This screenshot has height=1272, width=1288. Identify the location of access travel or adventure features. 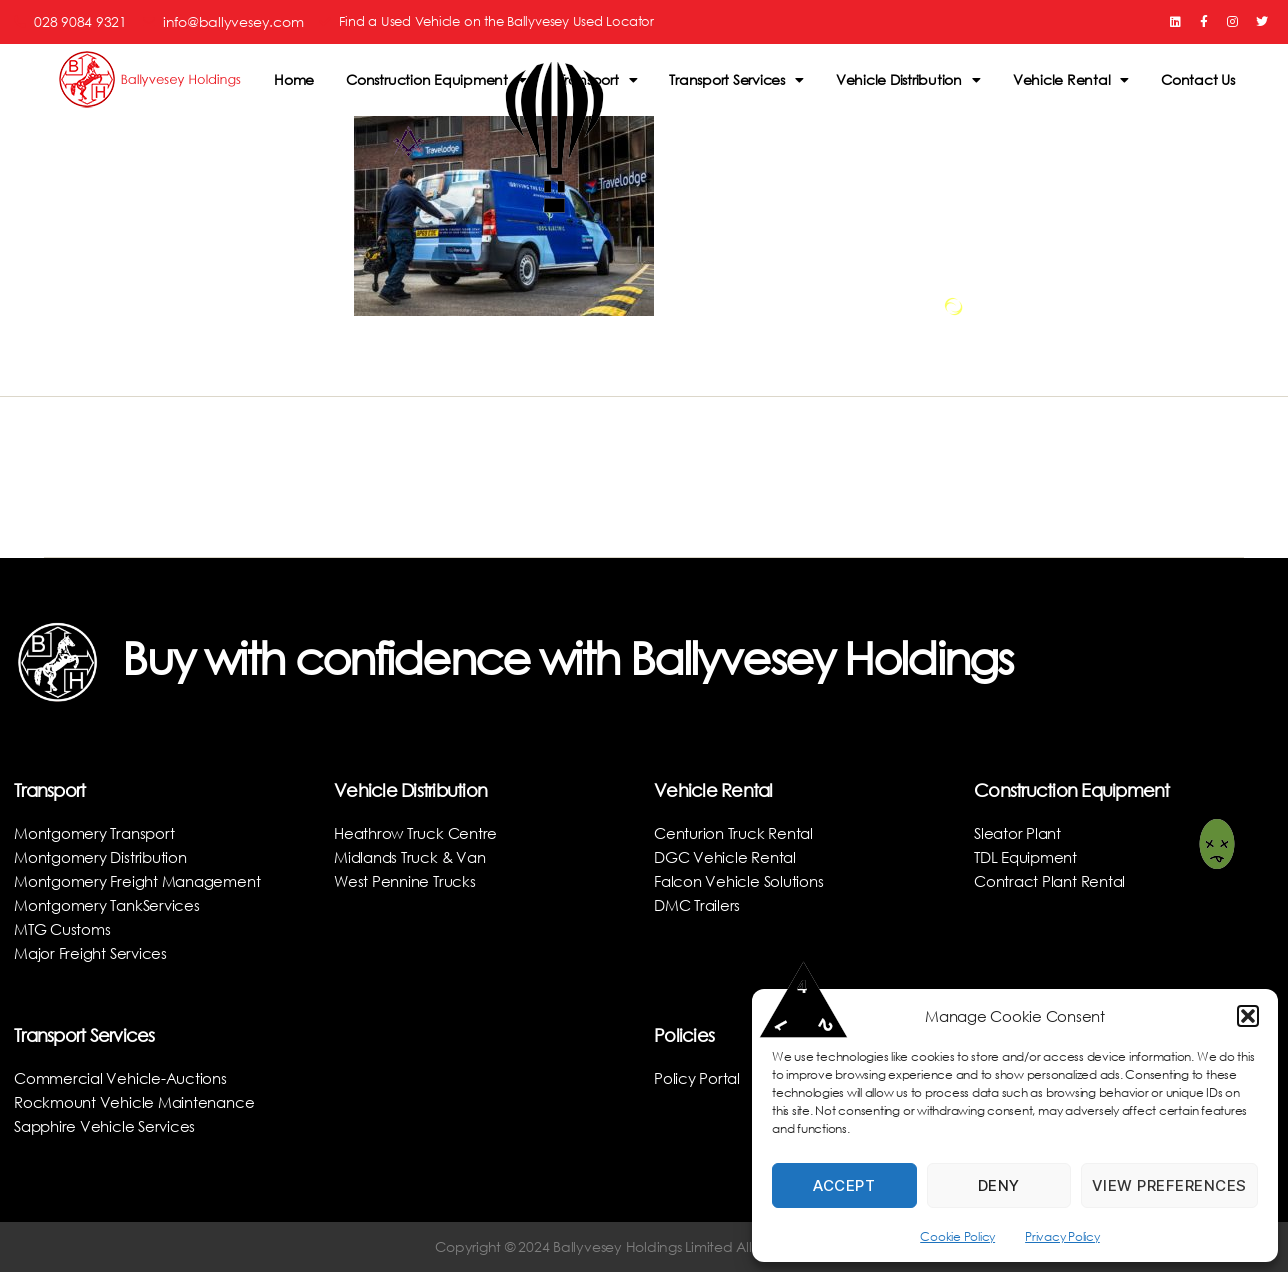
(554, 136).